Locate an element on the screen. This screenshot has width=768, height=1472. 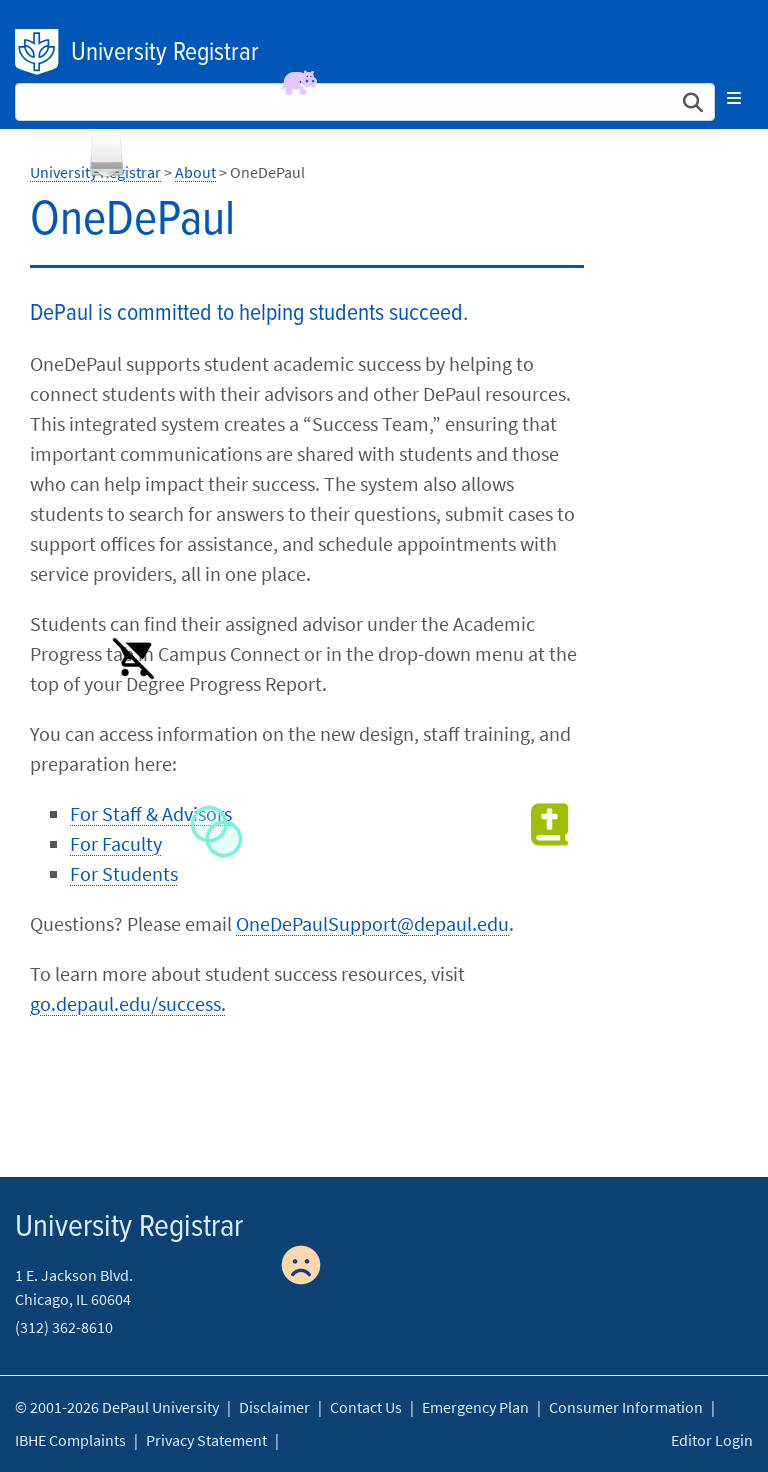
access bible or religious texts is located at coordinates (549, 824).